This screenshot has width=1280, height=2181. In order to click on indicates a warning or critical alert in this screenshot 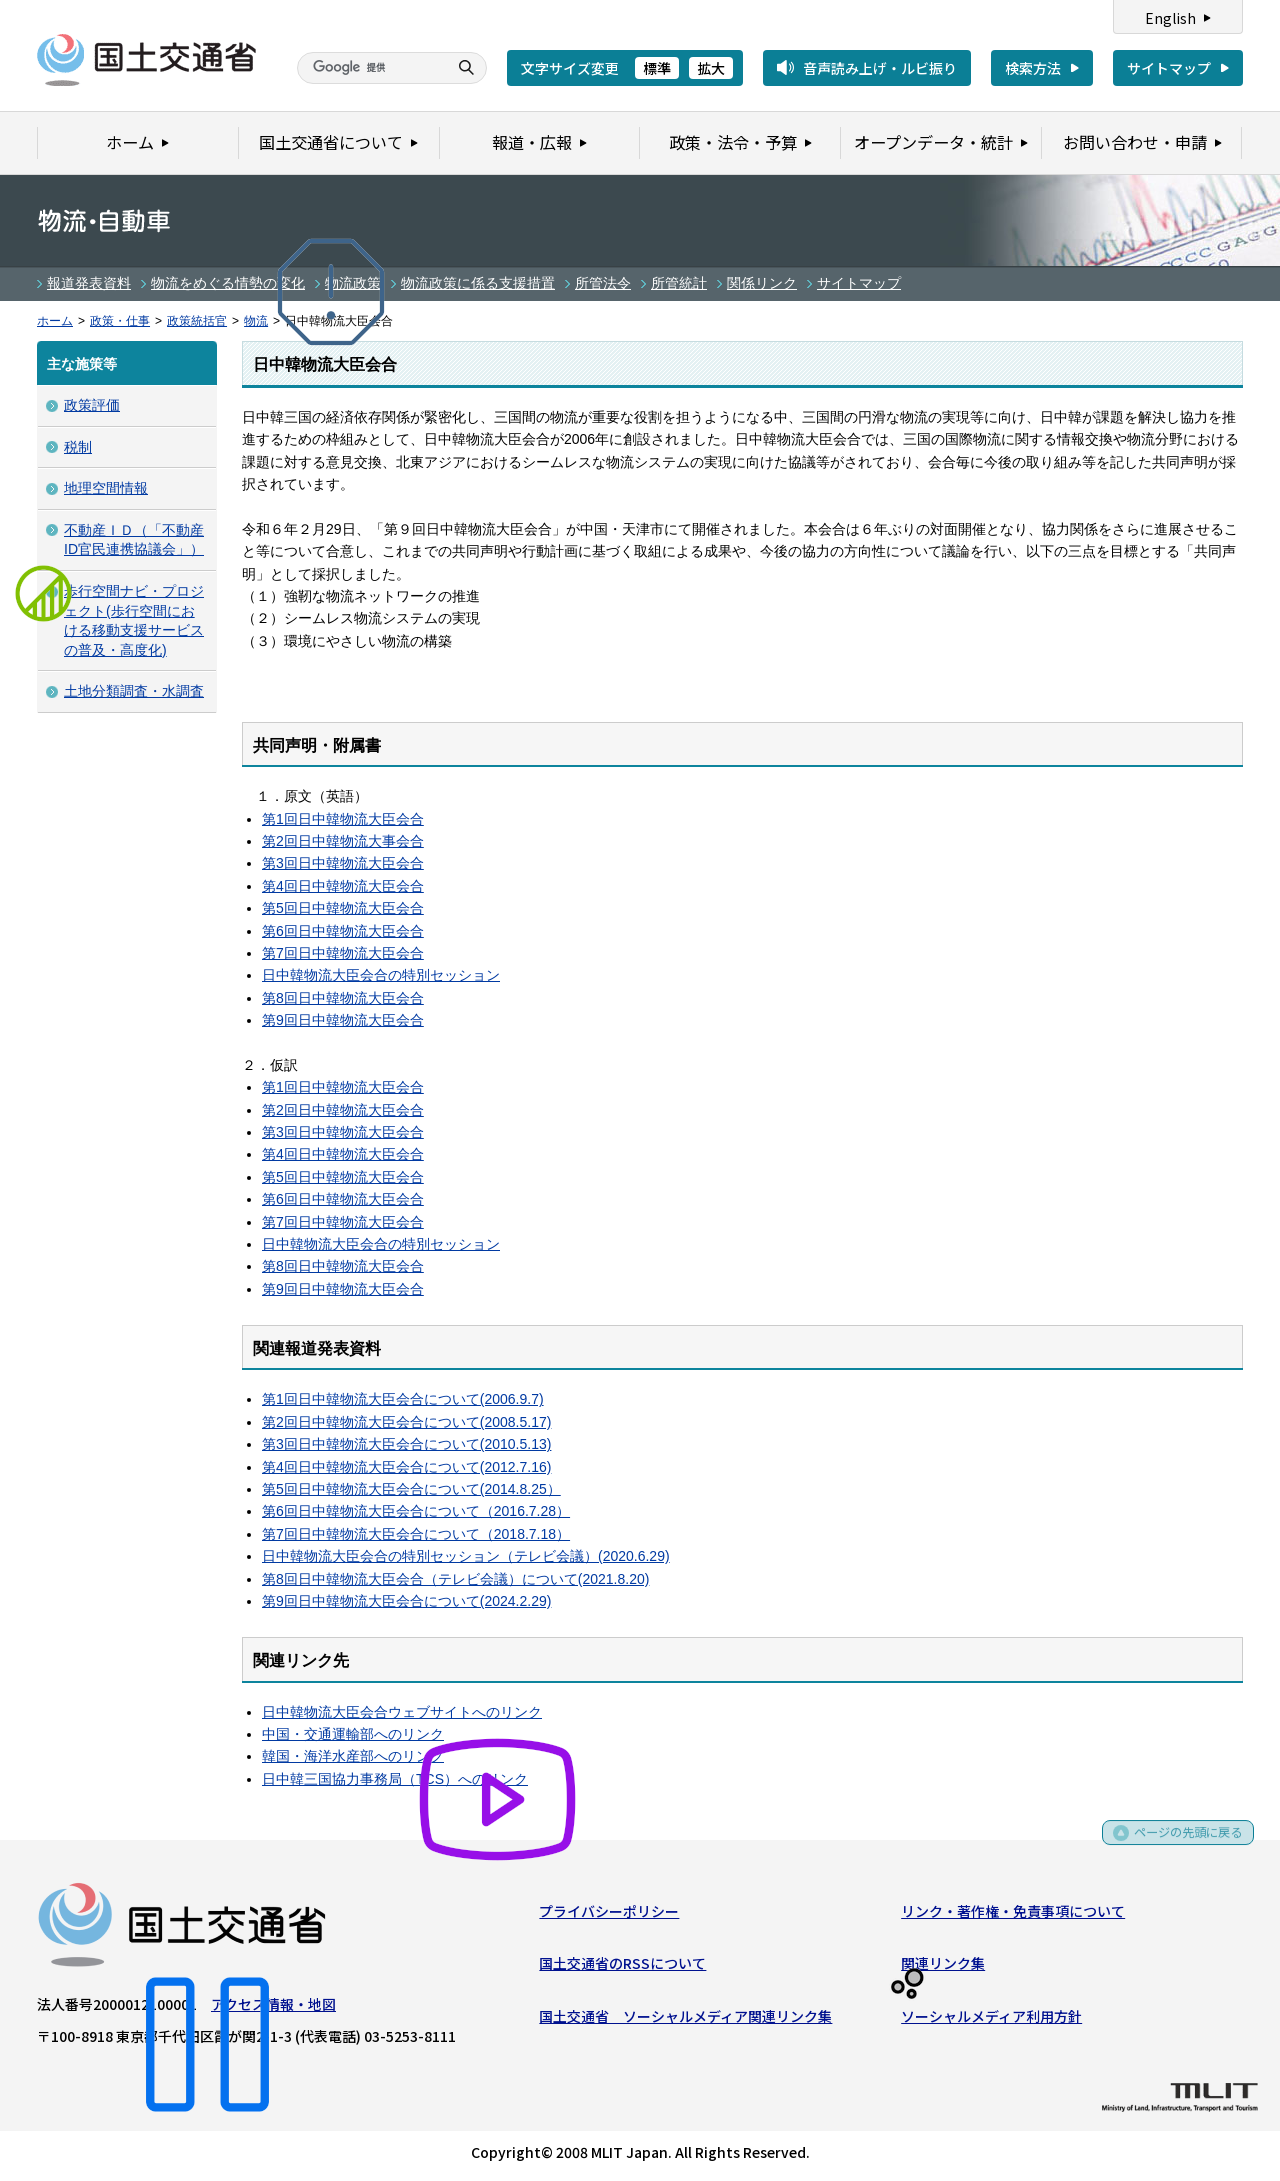, I will do `click(331, 292)`.